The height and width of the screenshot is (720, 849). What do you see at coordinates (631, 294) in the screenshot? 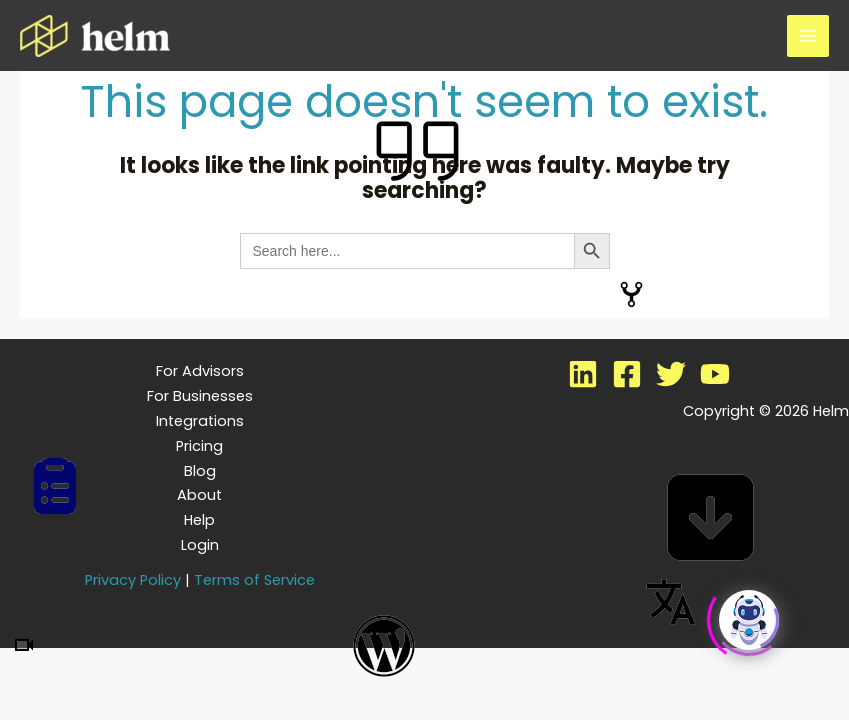
I see `view git branch network or commit history` at bounding box center [631, 294].